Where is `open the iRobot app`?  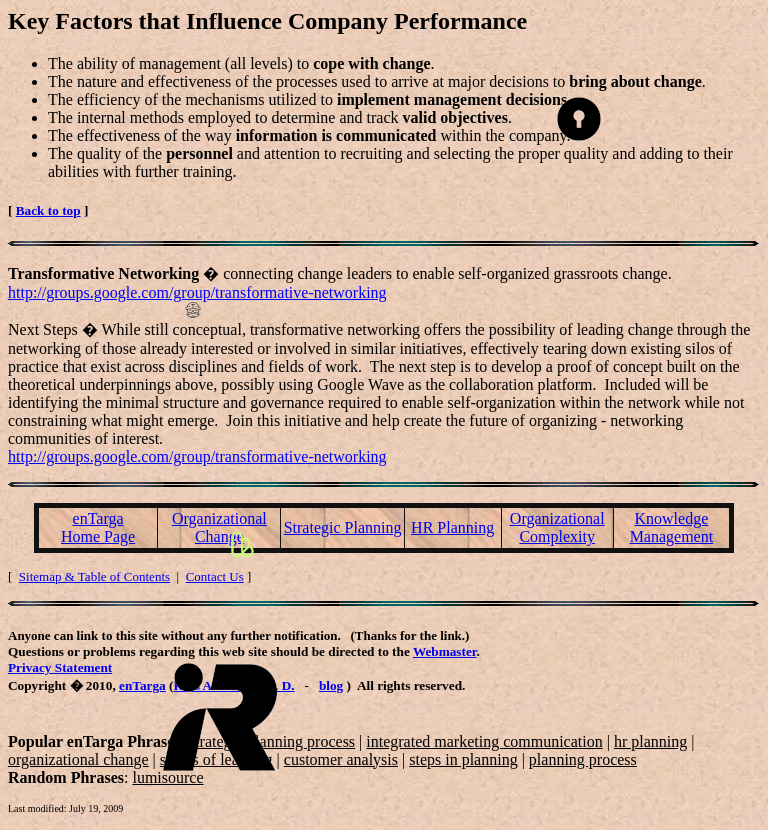
open the iRobot app is located at coordinates (220, 717).